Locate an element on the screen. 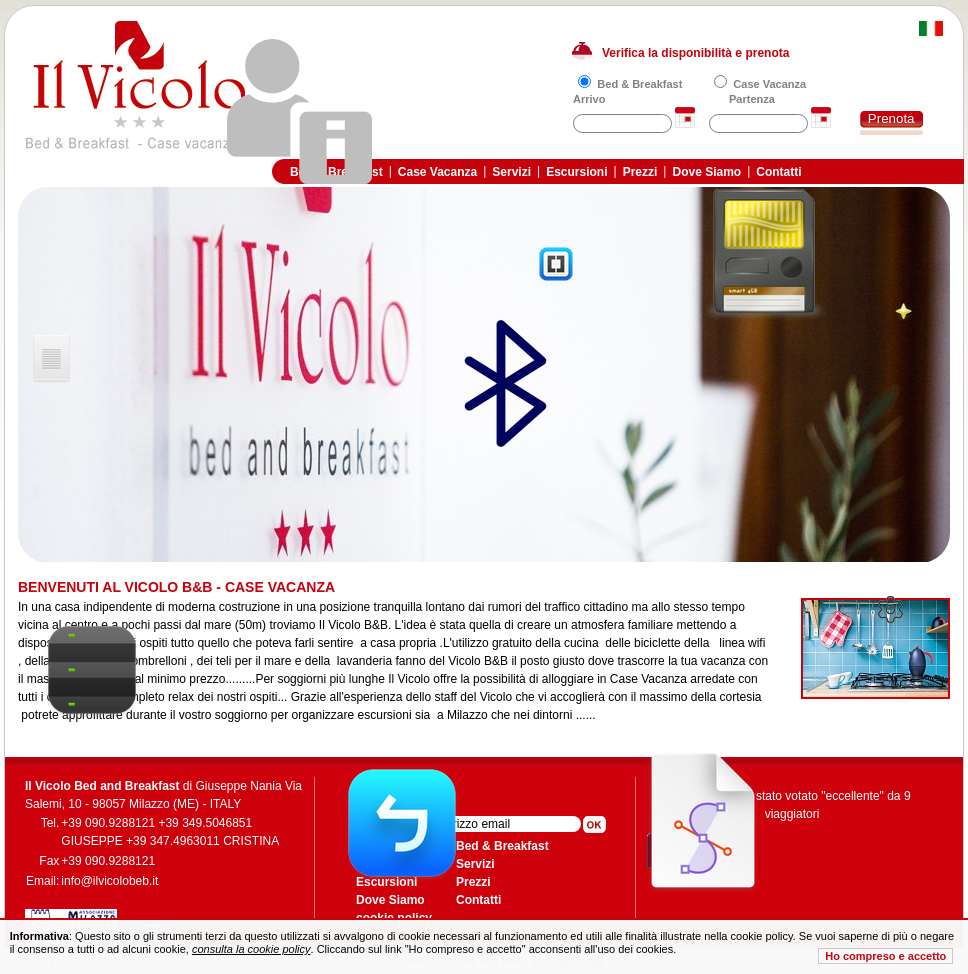  view information about this application is located at coordinates (903, 311).